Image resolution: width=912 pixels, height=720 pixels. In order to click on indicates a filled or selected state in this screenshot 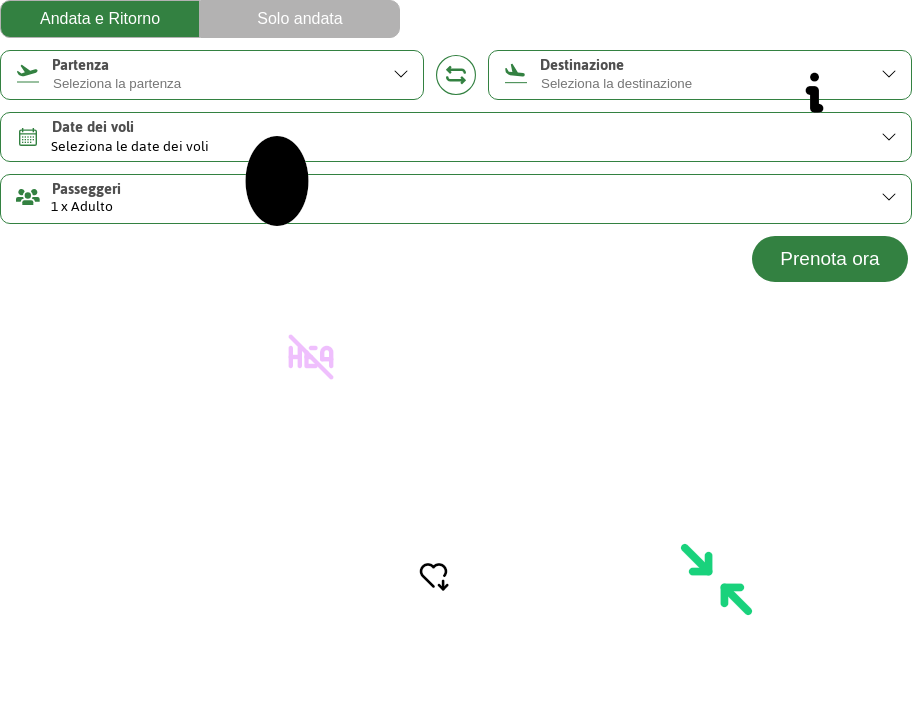, I will do `click(277, 181)`.